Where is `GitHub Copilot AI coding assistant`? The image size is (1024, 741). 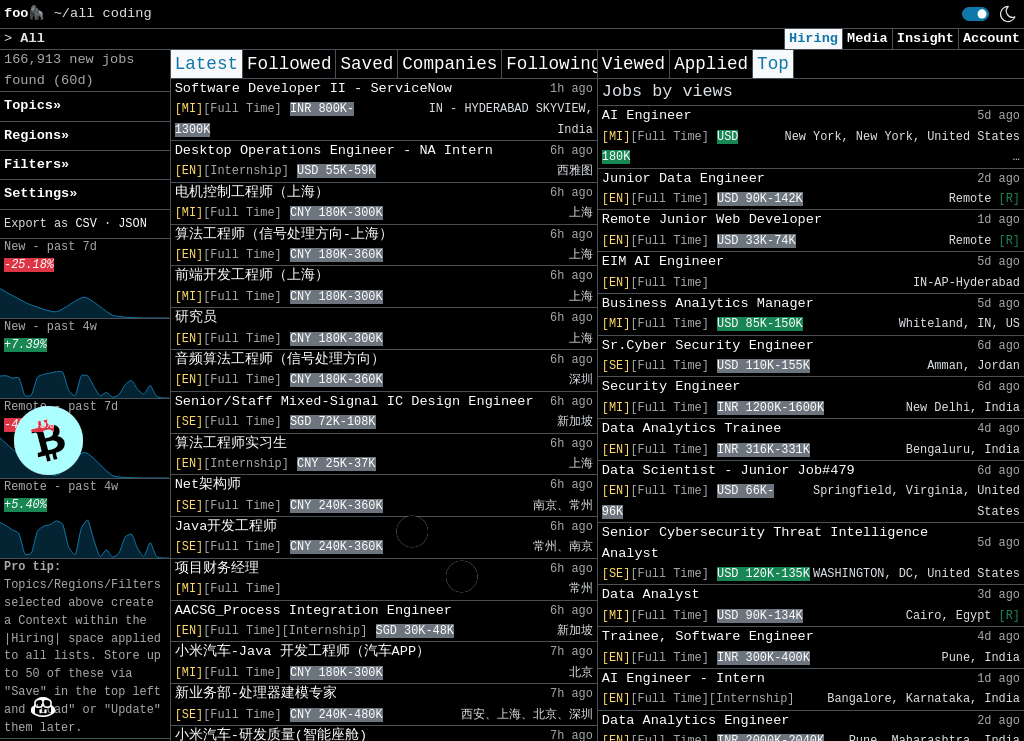 GitHub Copilot AI coding assistant is located at coordinates (43, 707).